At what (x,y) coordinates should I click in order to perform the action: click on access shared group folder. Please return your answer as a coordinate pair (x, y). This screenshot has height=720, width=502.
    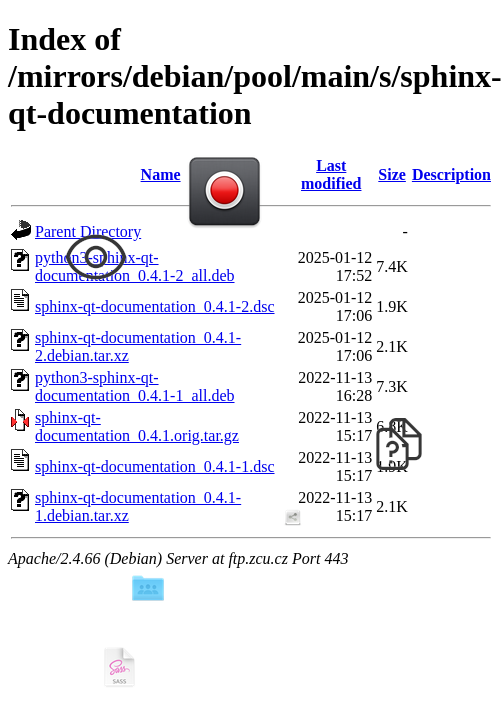
    Looking at the image, I should click on (148, 588).